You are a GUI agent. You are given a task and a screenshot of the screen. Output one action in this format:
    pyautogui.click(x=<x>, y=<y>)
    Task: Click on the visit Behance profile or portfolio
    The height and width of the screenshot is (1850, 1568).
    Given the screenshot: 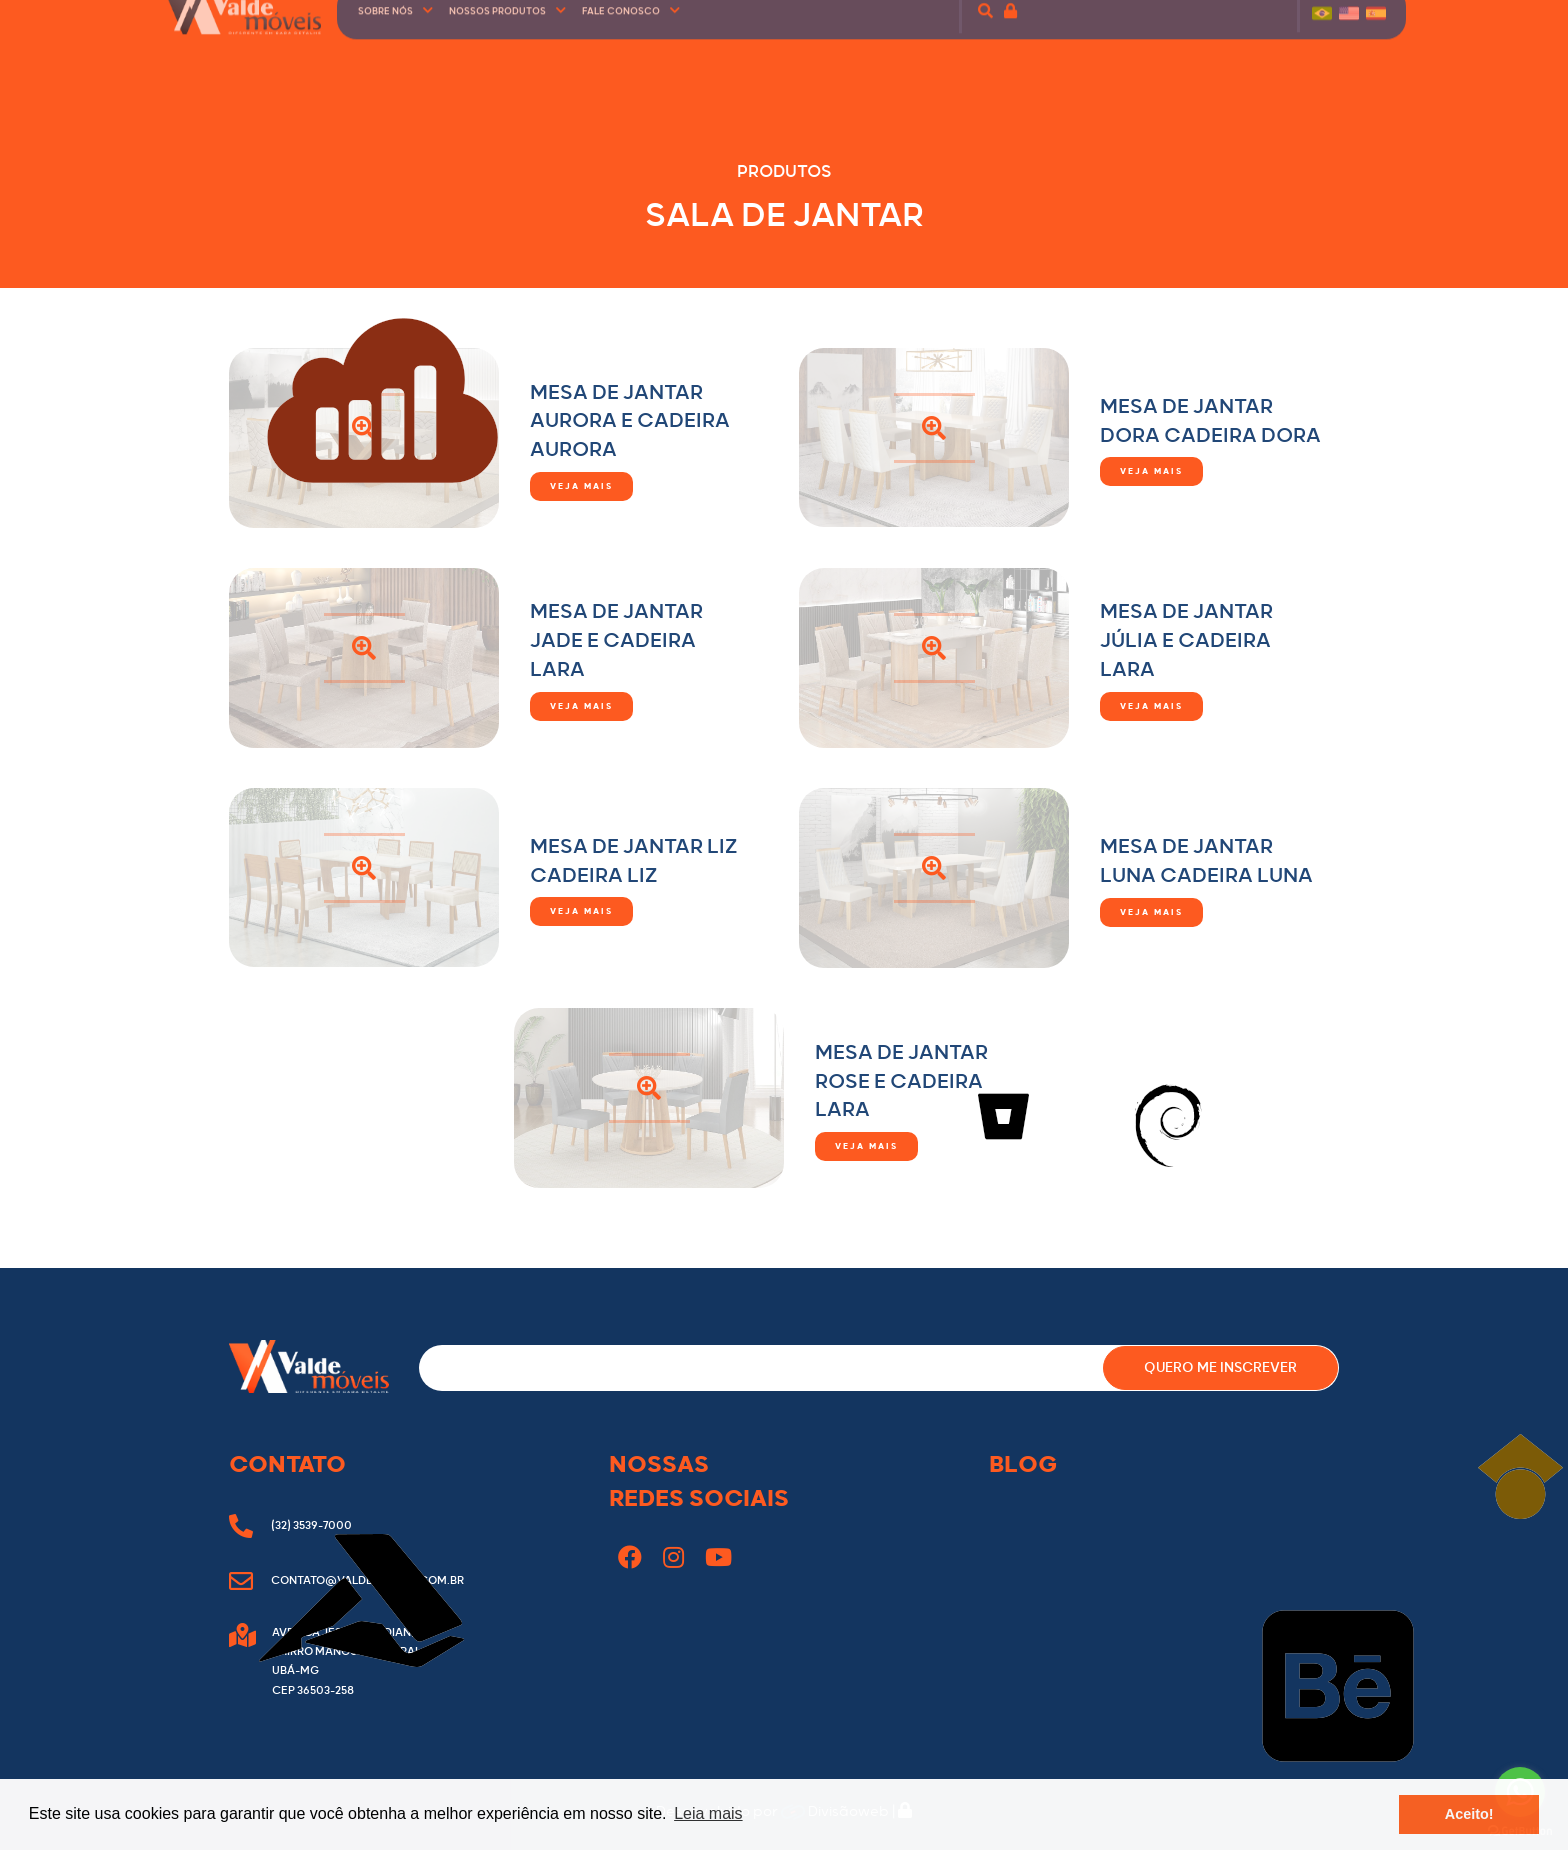 What is the action you would take?
    pyautogui.click(x=1338, y=1686)
    